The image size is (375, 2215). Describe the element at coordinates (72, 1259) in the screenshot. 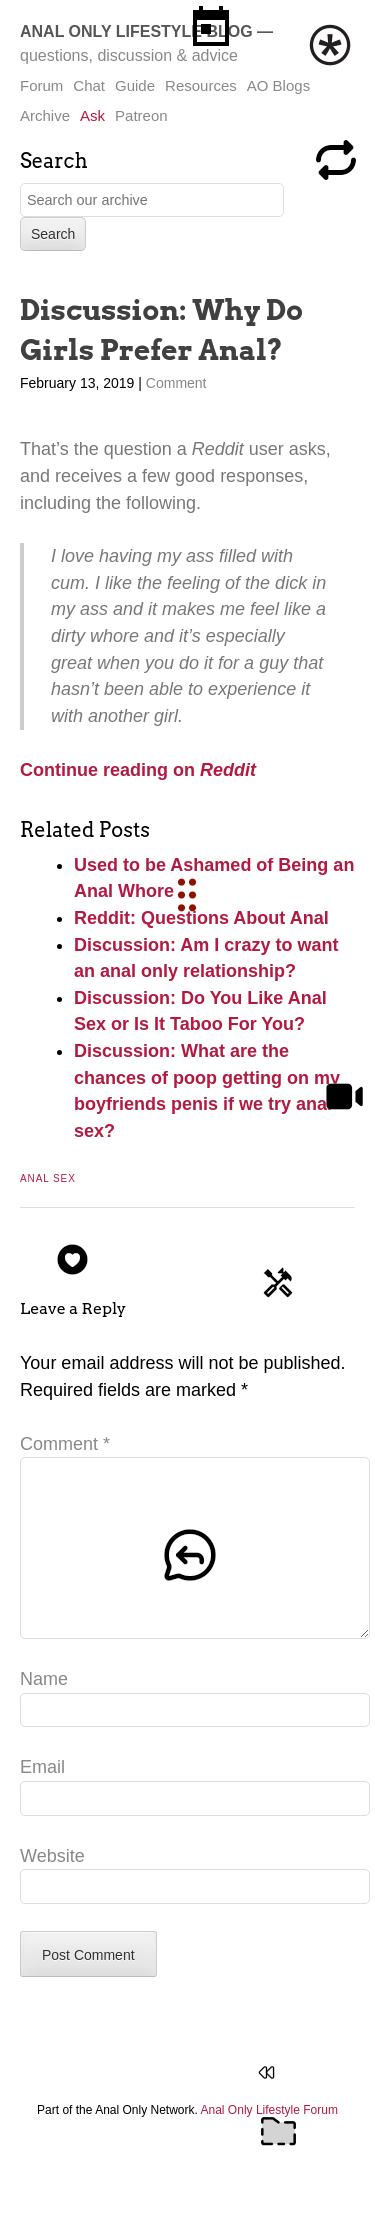

I see `add to favorites` at that location.